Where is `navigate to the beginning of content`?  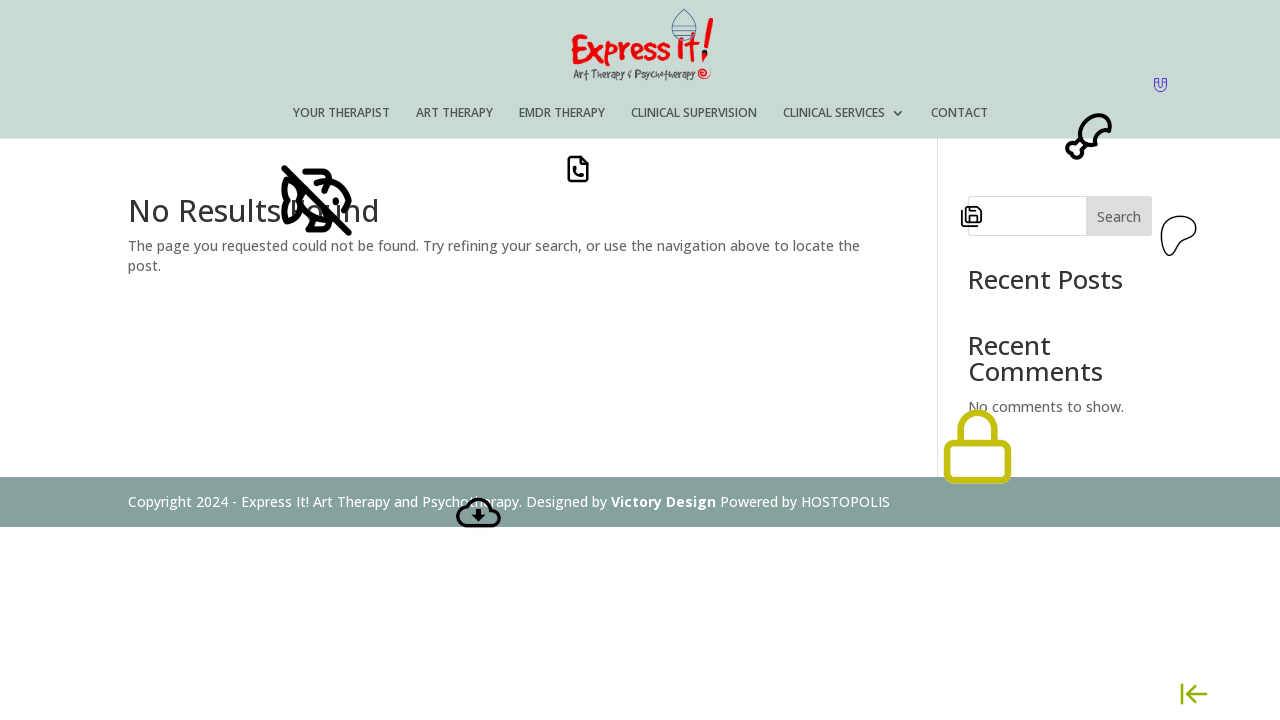
navigate to the beginning of content is located at coordinates (1194, 694).